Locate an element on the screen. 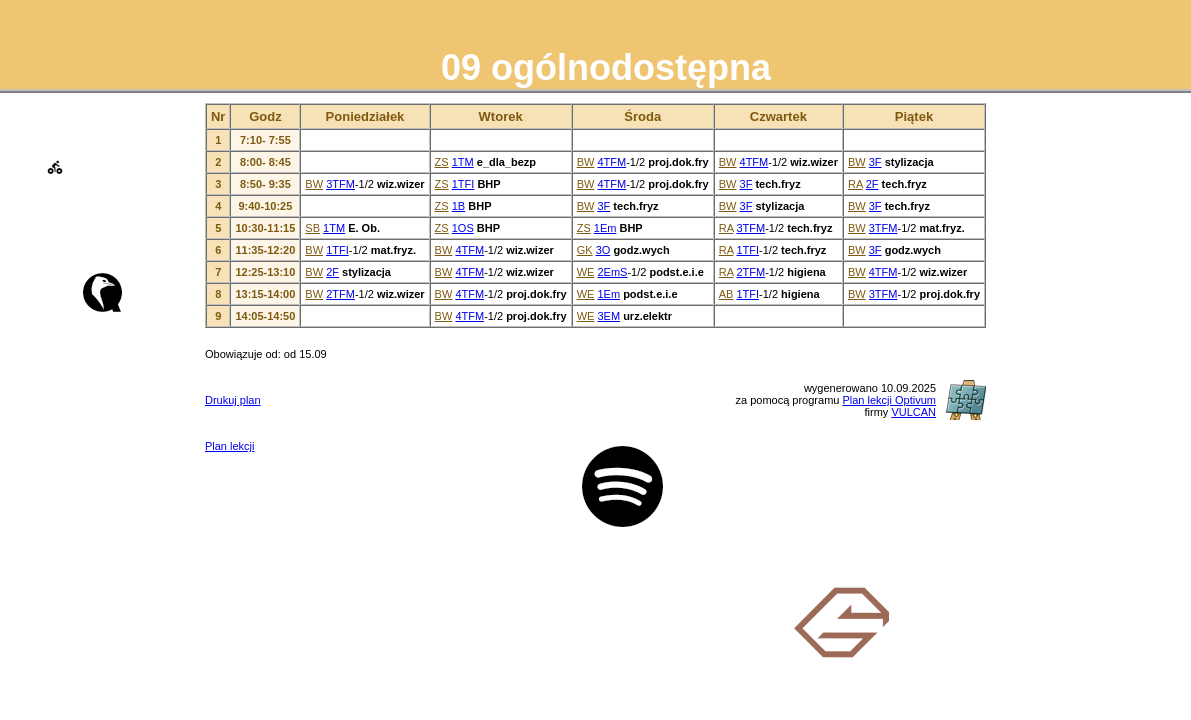  view cycling or bike routes is located at coordinates (55, 168).